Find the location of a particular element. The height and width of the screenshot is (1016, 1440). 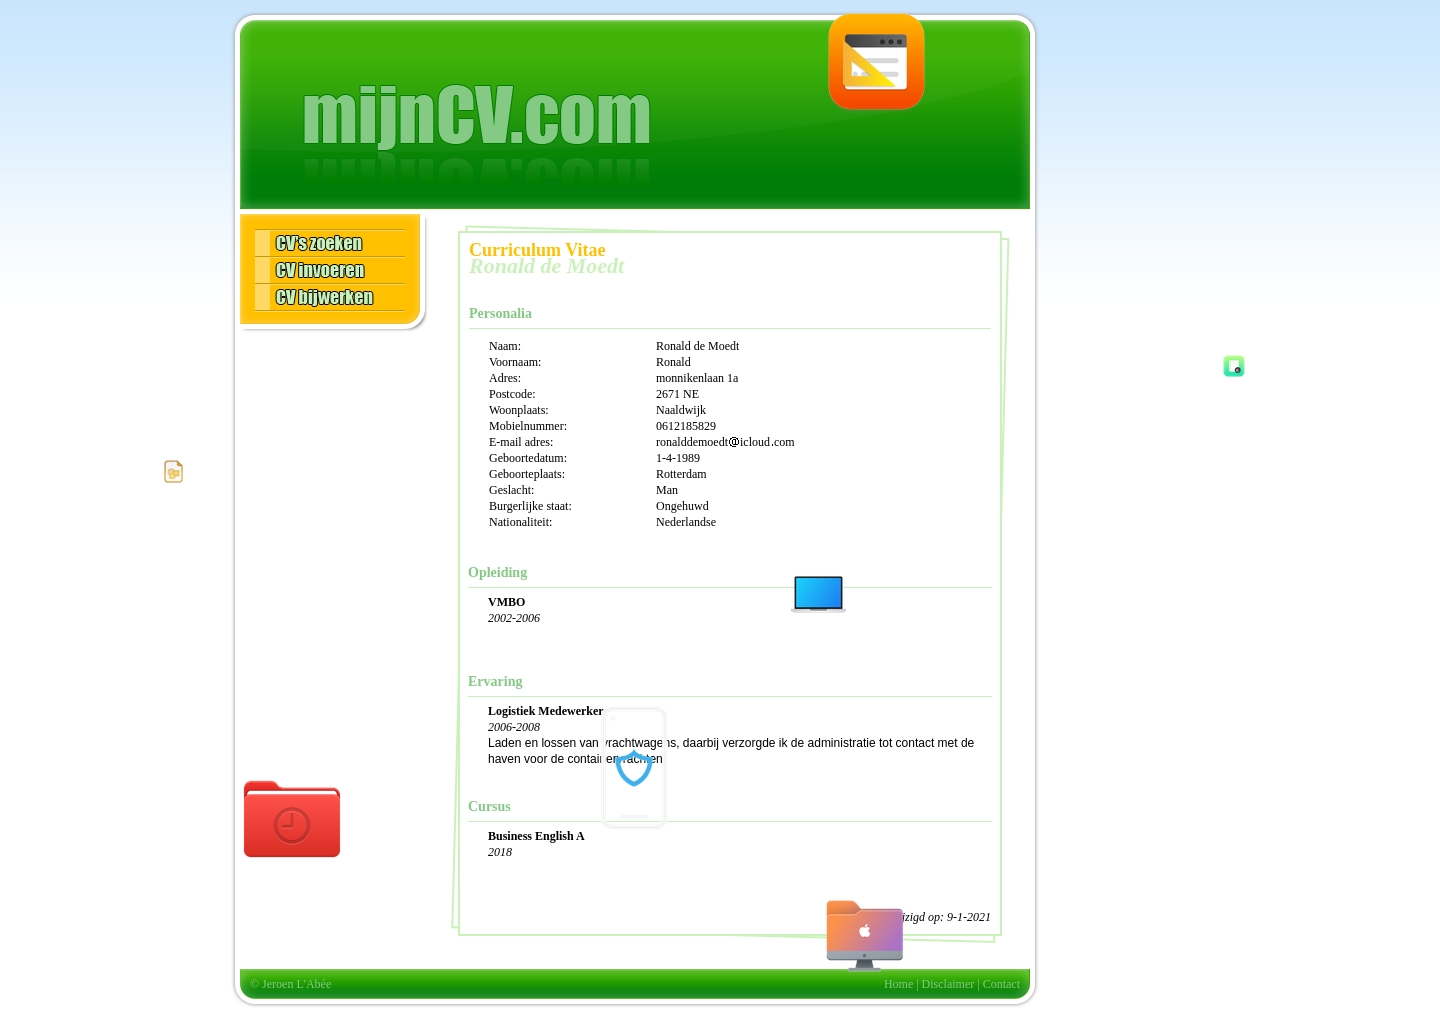

view release notes and software updates is located at coordinates (1234, 366).